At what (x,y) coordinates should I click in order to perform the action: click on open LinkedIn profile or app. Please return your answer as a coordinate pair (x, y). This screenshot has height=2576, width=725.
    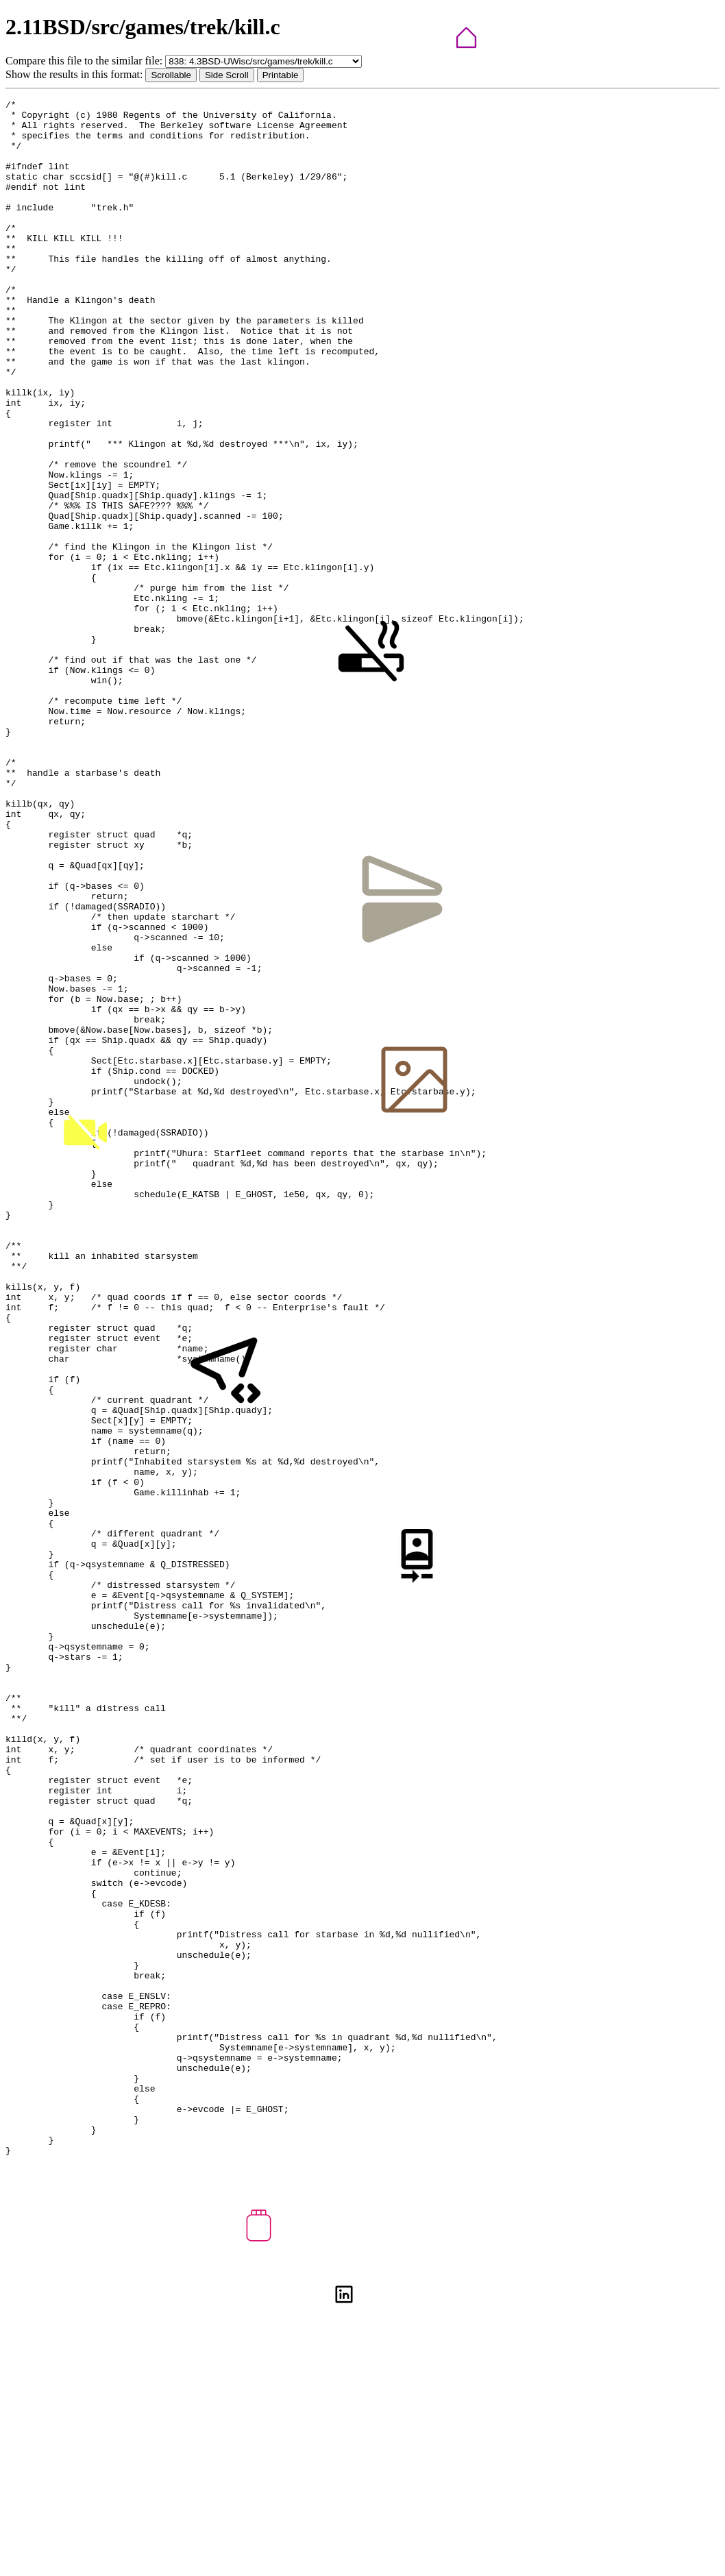
    Looking at the image, I should click on (344, 2294).